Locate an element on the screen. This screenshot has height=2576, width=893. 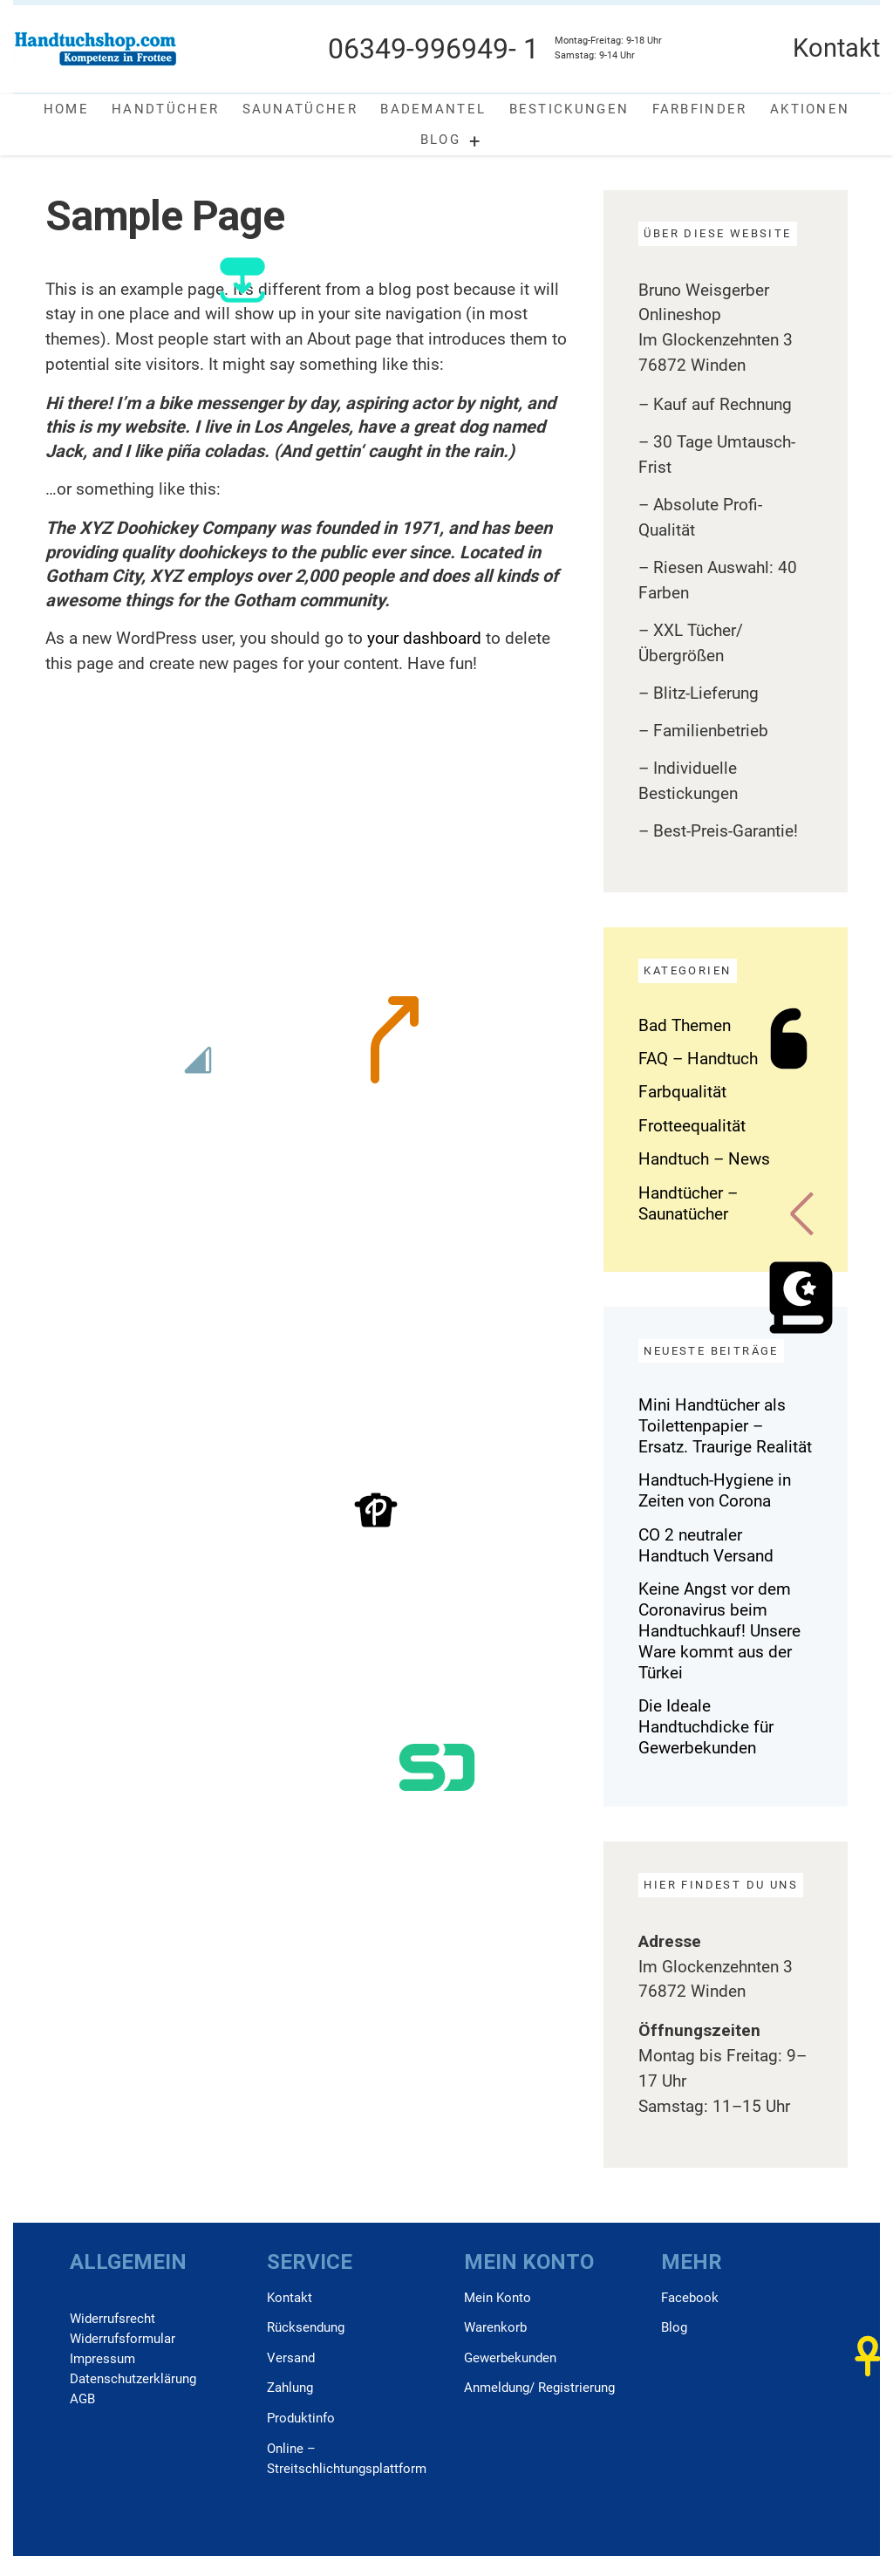
indicates strong cellular network signal is located at coordinates (200, 1061).